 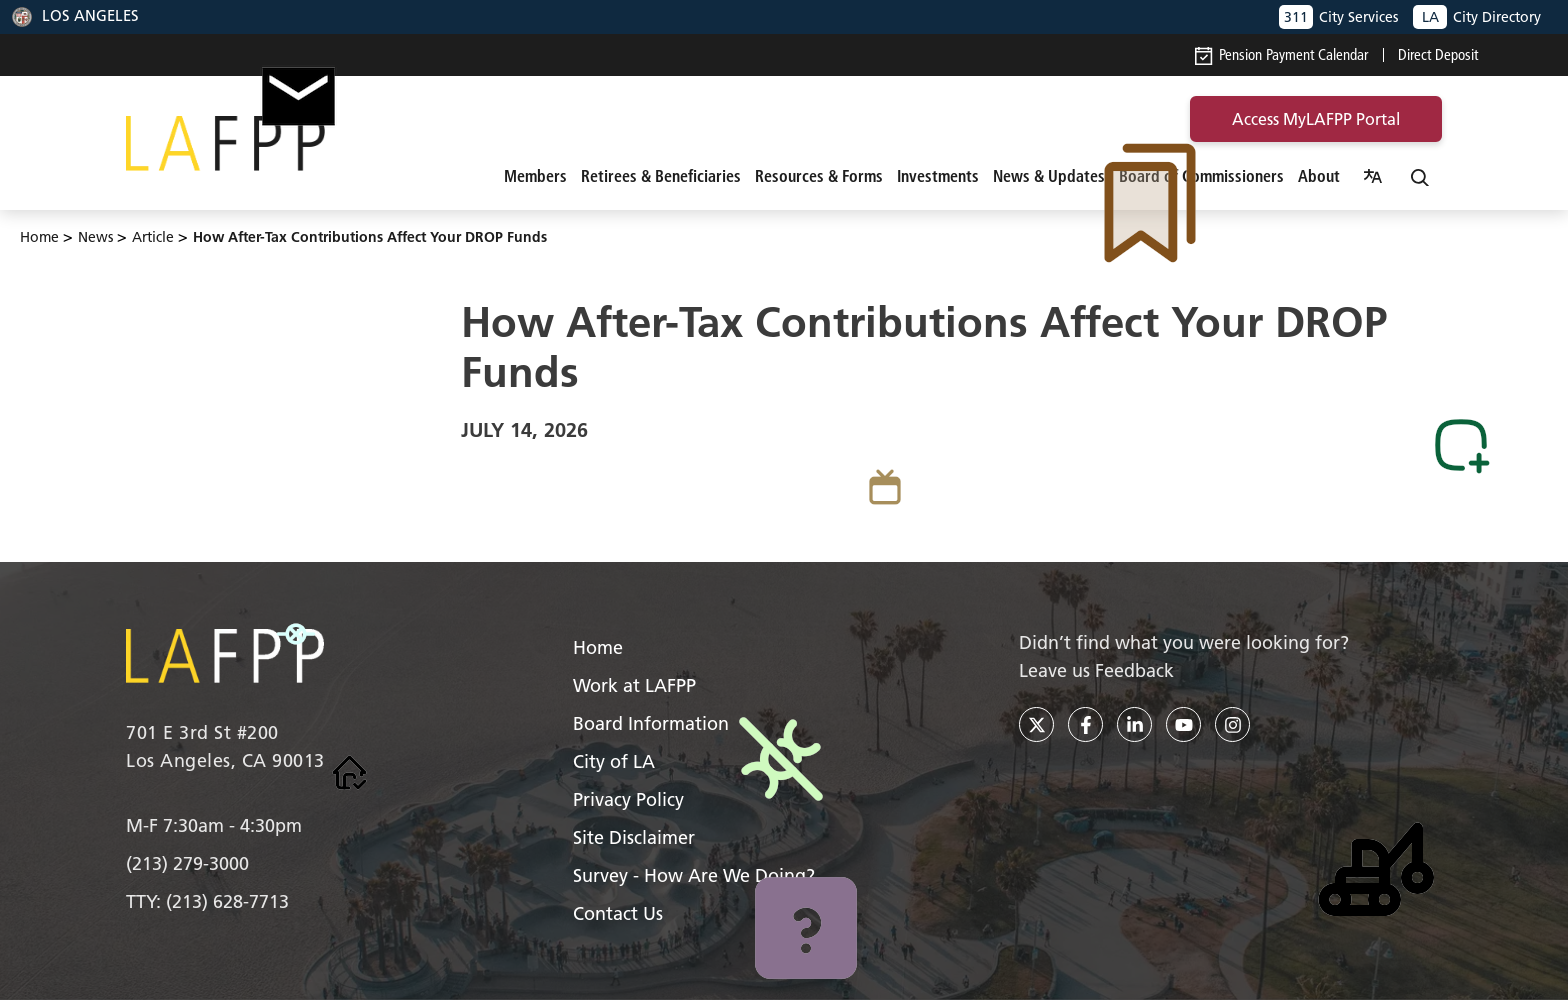 What do you see at coordinates (806, 928) in the screenshot?
I see `access help or support` at bounding box center [806, 928].